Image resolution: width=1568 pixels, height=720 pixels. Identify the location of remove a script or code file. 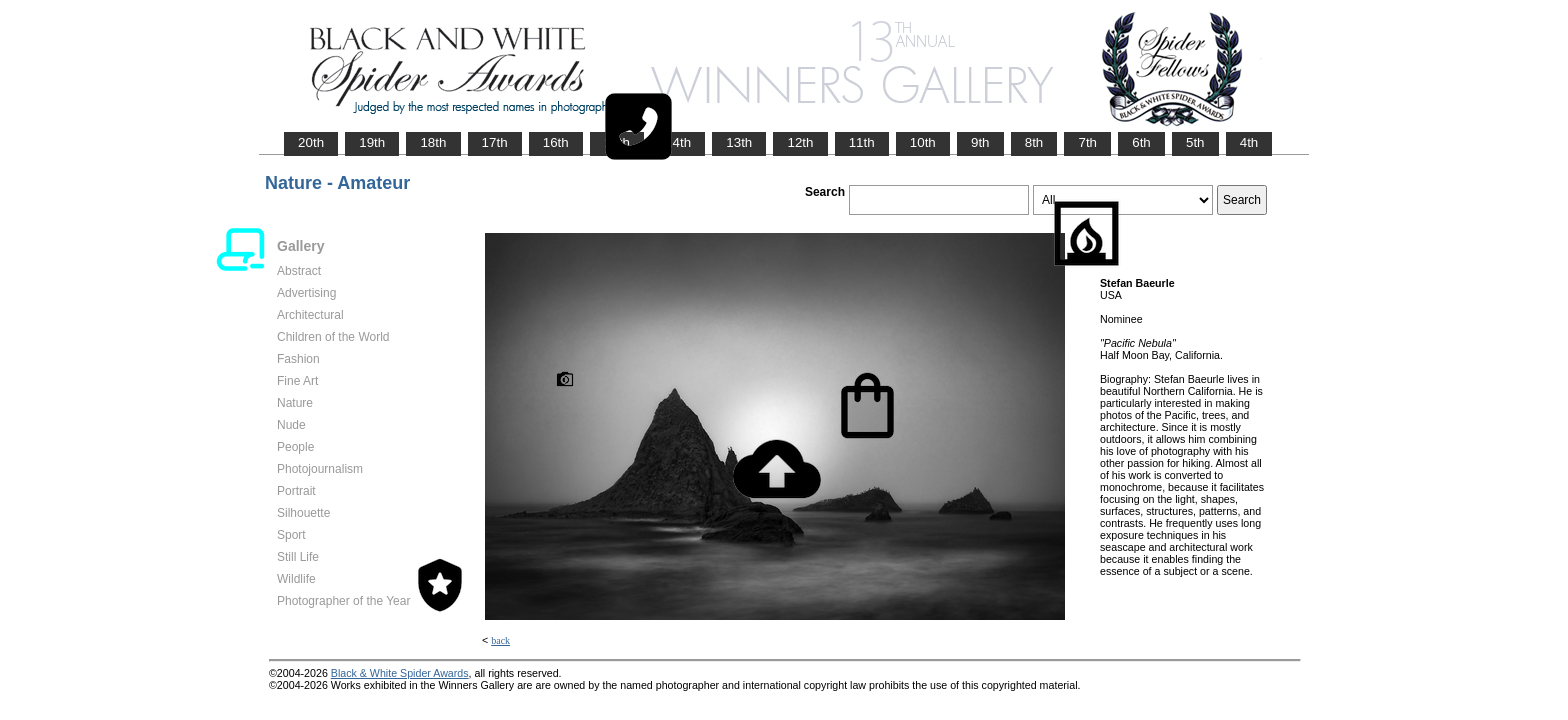
(240, 249).